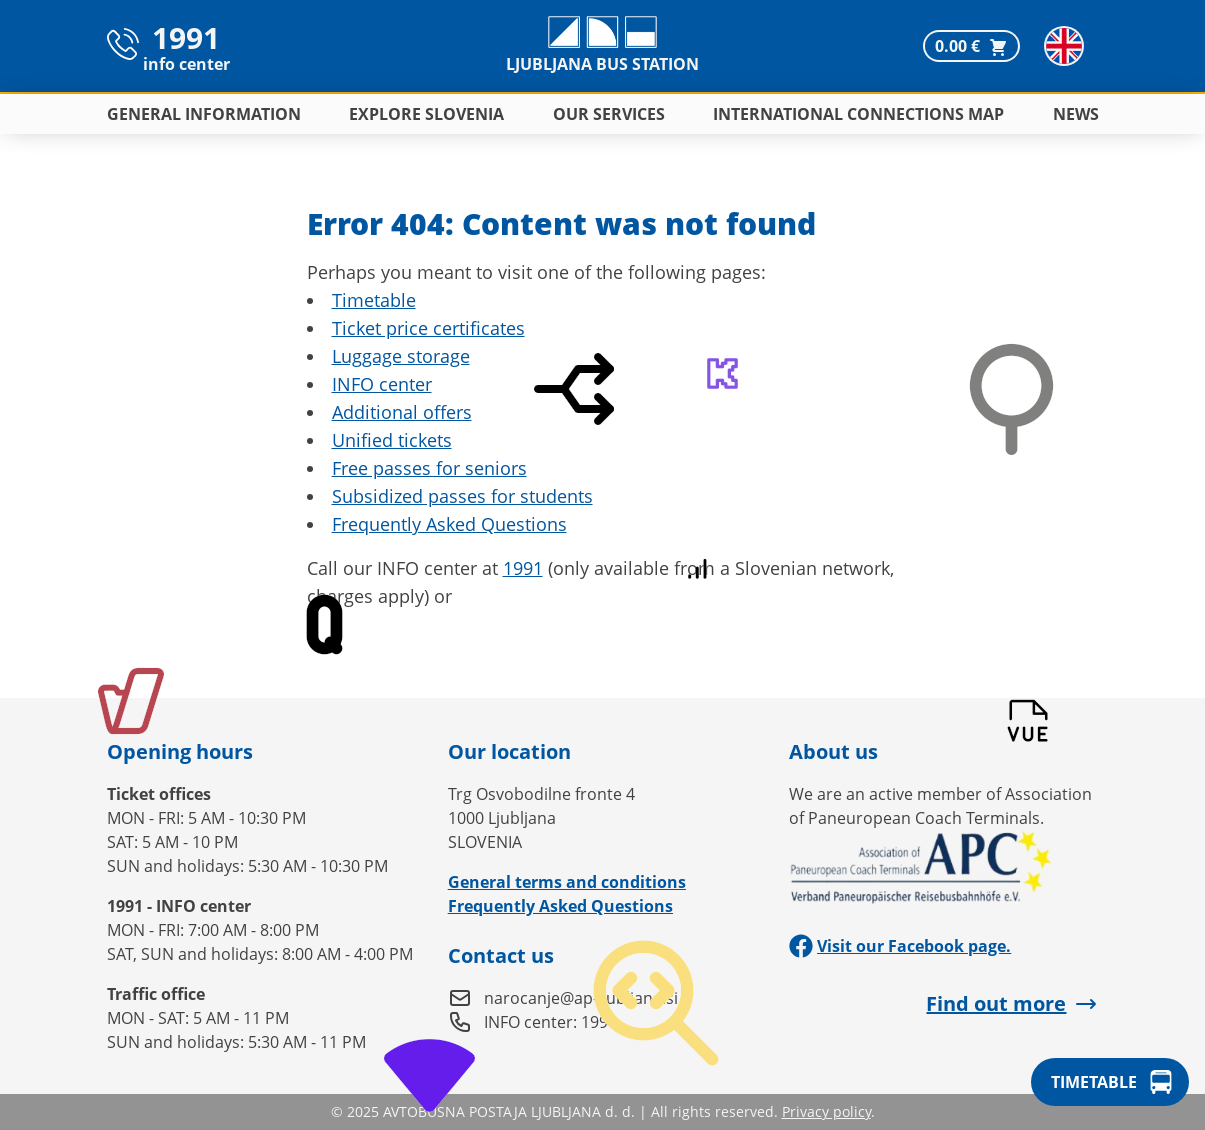 The image size is (1205, 1130). What do you see at coordinates (1028, 722) in the screenshot?
I see `vue.js file type indicator` at bounding box center [1028, 722].